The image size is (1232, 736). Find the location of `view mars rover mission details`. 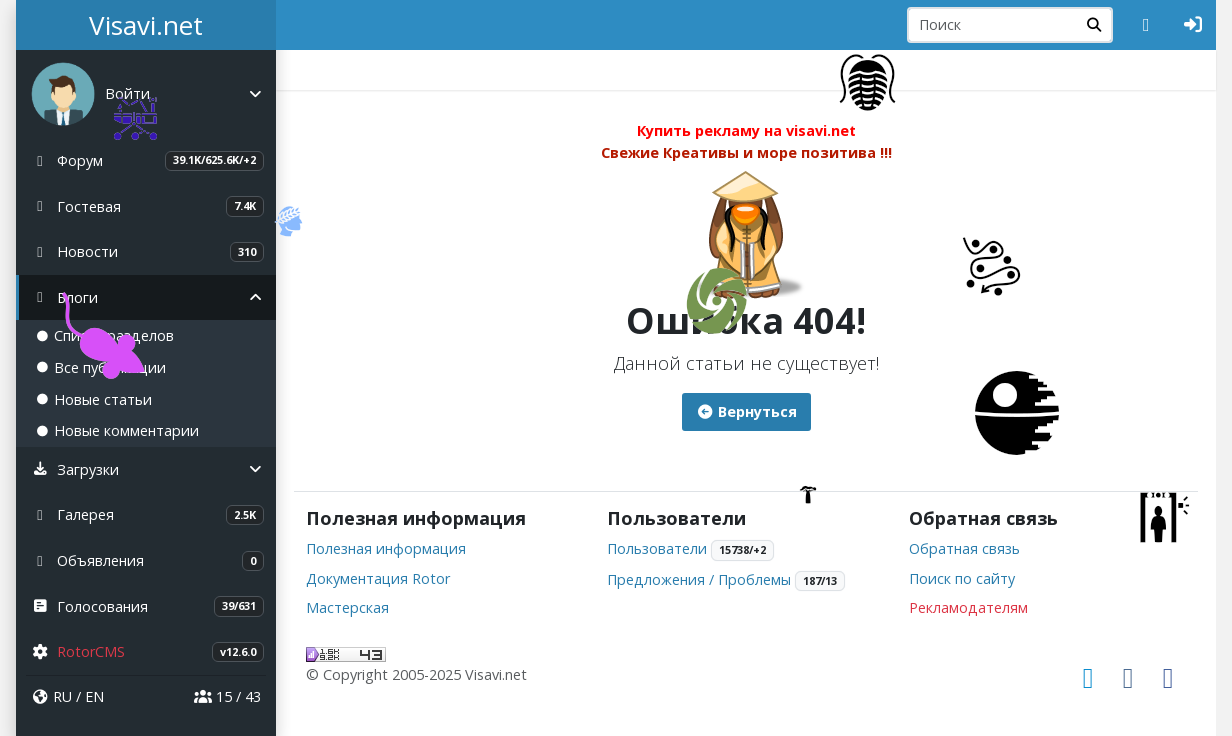

view mars rover mission details is located at coordinates (135, 118).